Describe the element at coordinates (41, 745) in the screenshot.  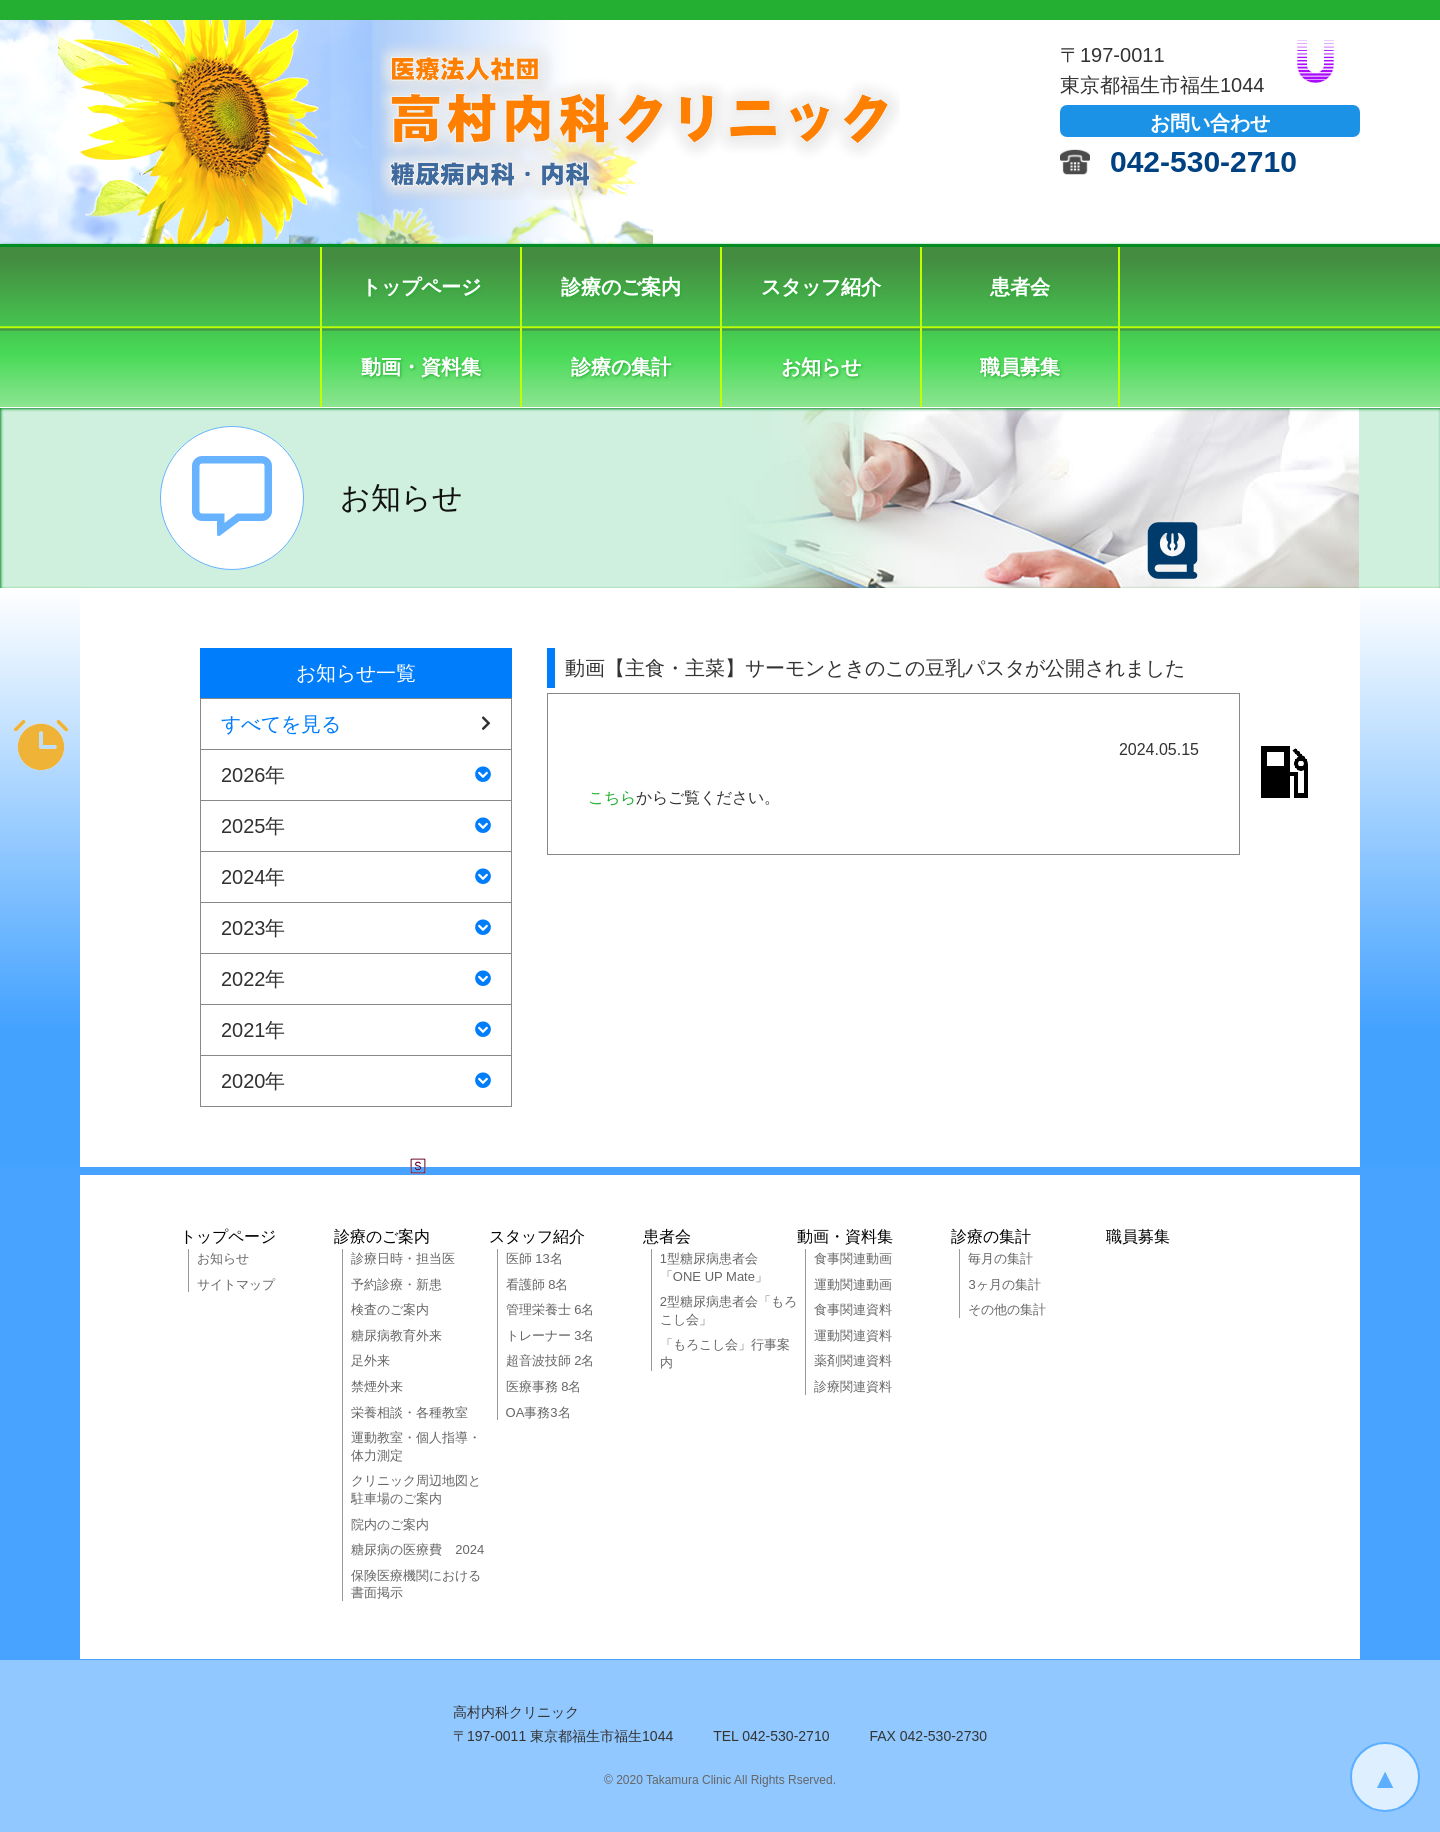
I see `set or view alarms` at that location.